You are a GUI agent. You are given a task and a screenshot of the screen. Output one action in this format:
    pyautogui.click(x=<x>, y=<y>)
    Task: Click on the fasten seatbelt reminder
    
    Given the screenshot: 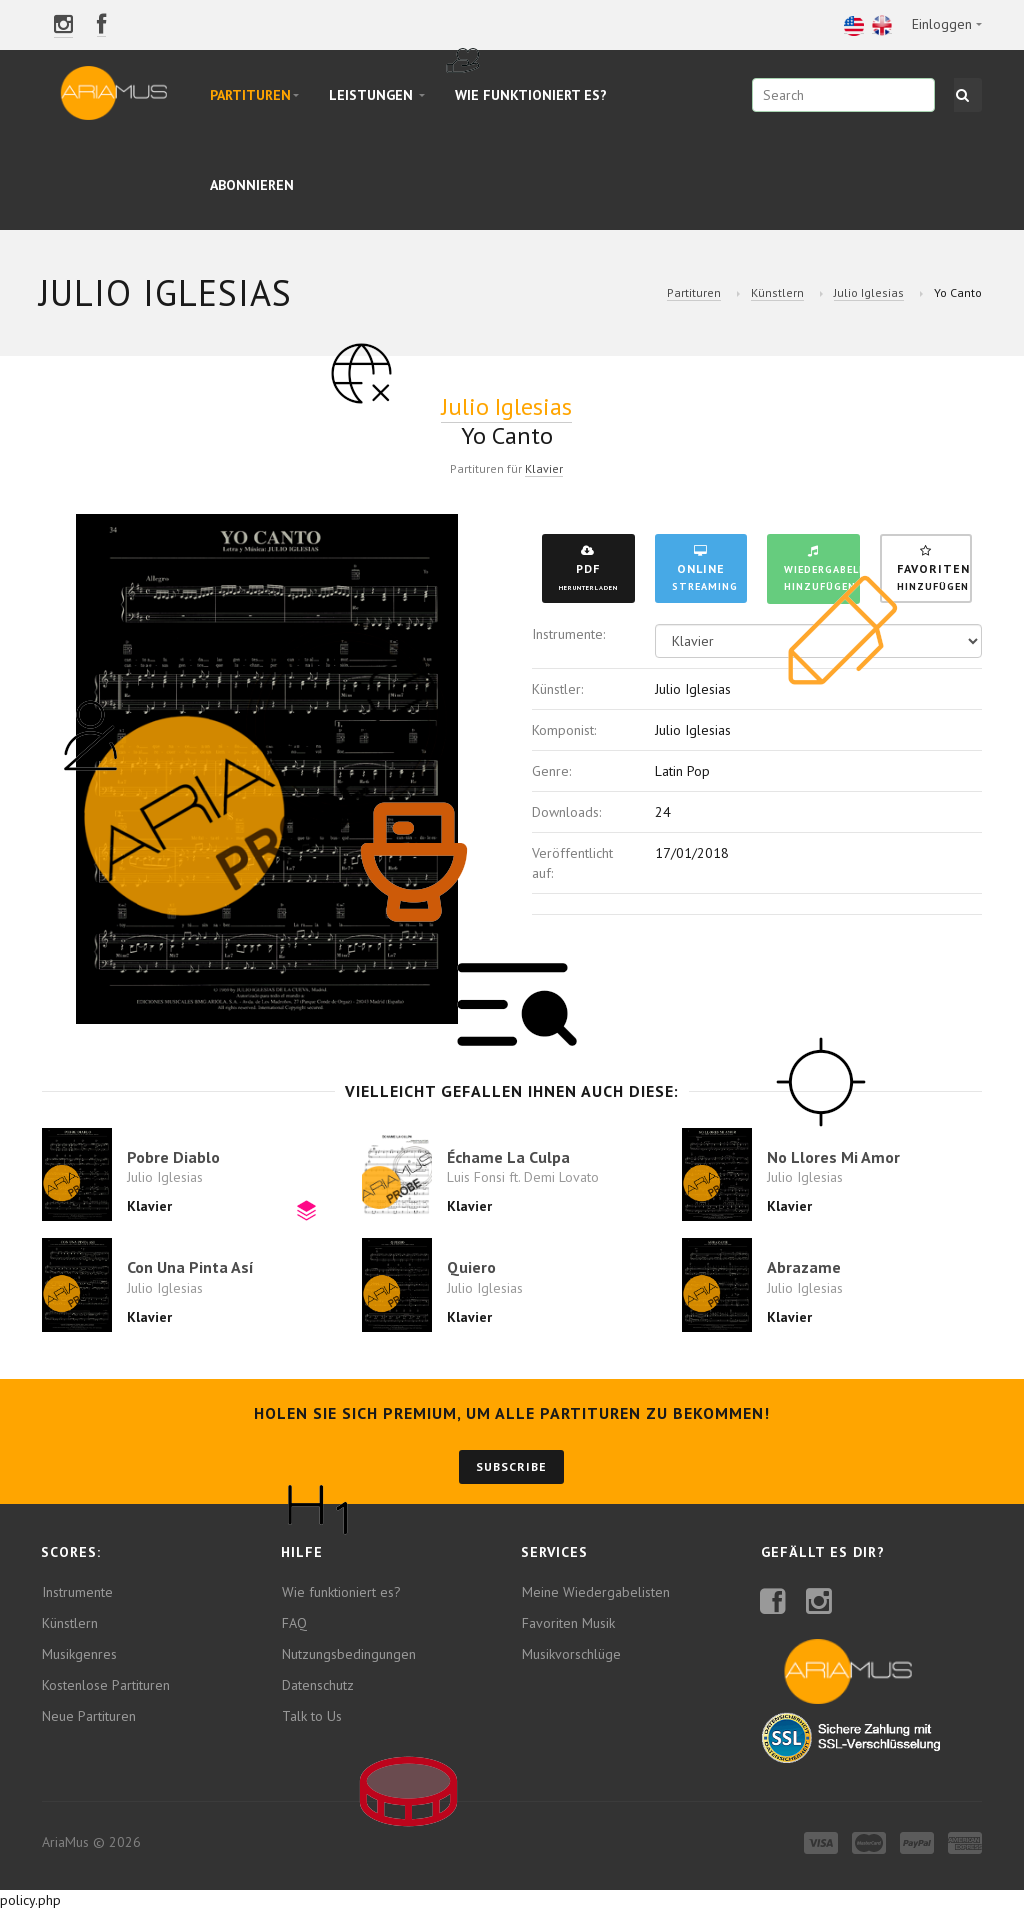 What is the action you would take?
    pyautogui.click(x=90, y=735)
    